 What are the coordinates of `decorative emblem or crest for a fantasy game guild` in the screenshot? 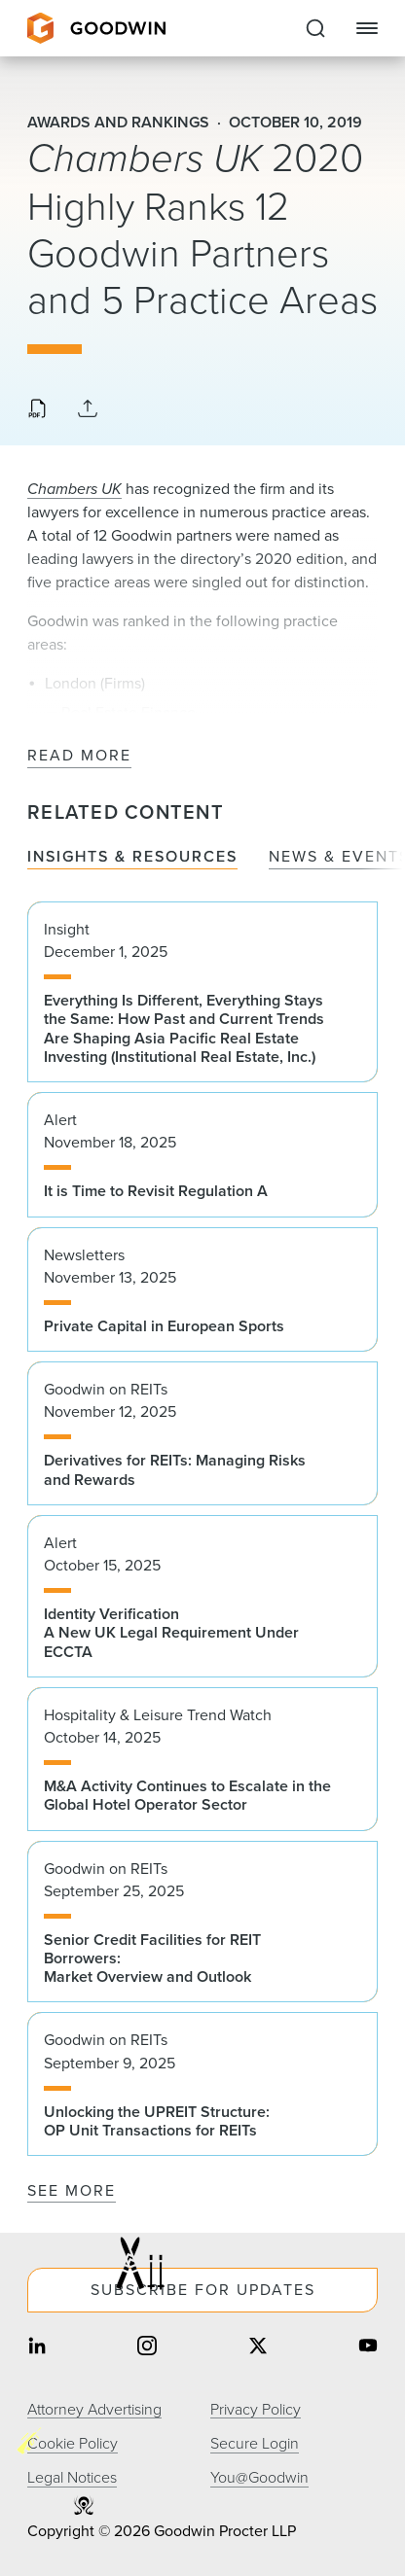 It's located at (84, 2505).